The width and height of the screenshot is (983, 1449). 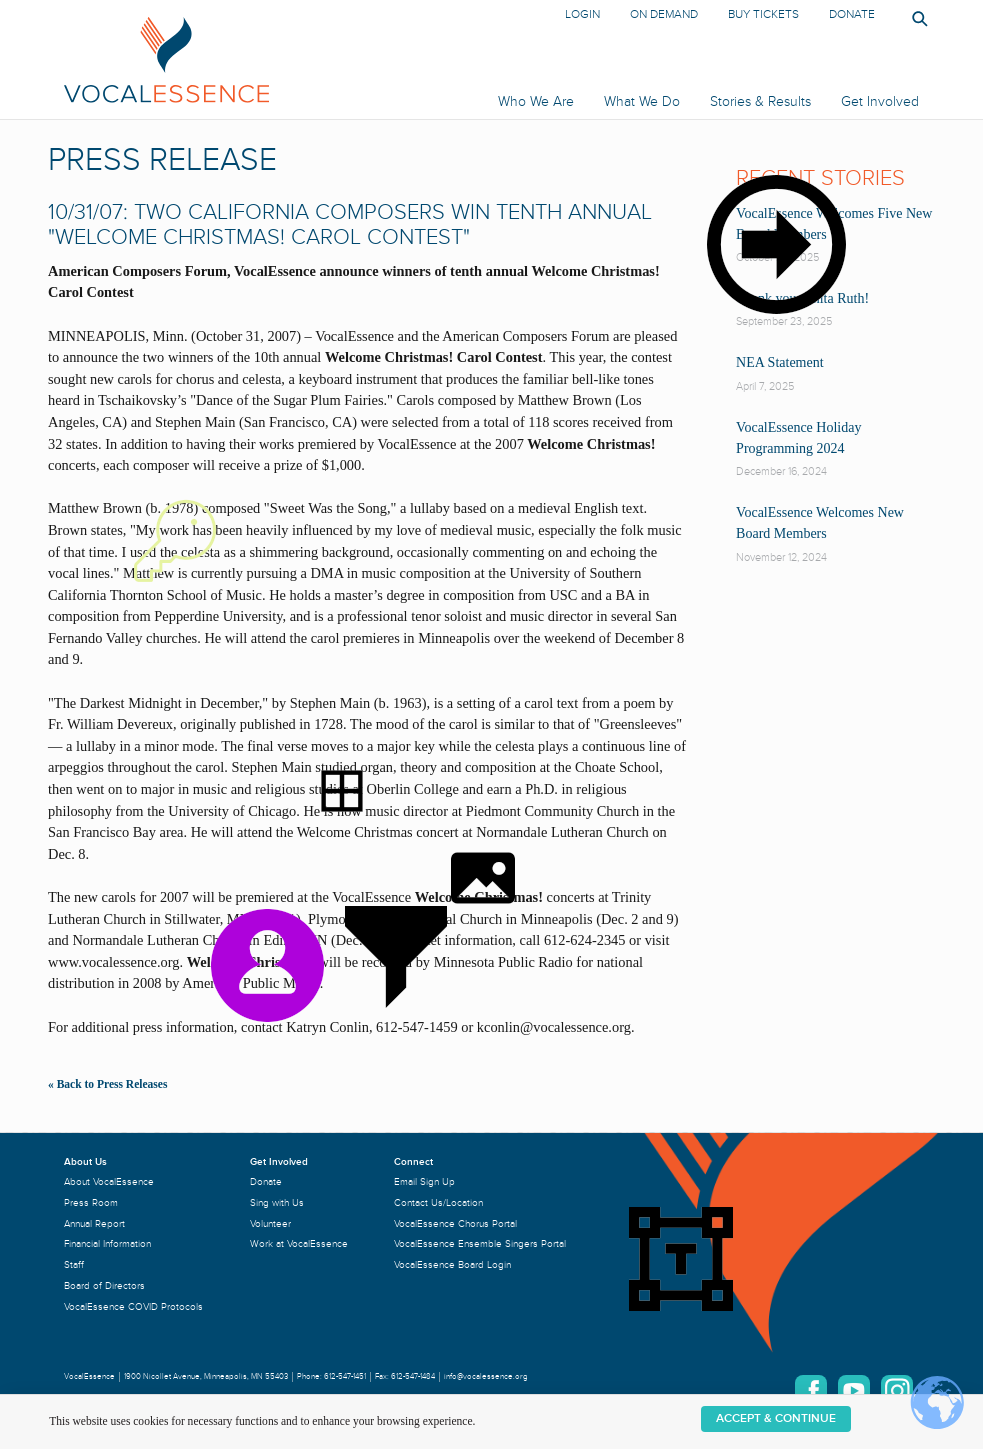 What do you see at coordinates (681, 1259) in the screenshot?
I see `insert a text box or text field` at bounding box center [681, 1259].